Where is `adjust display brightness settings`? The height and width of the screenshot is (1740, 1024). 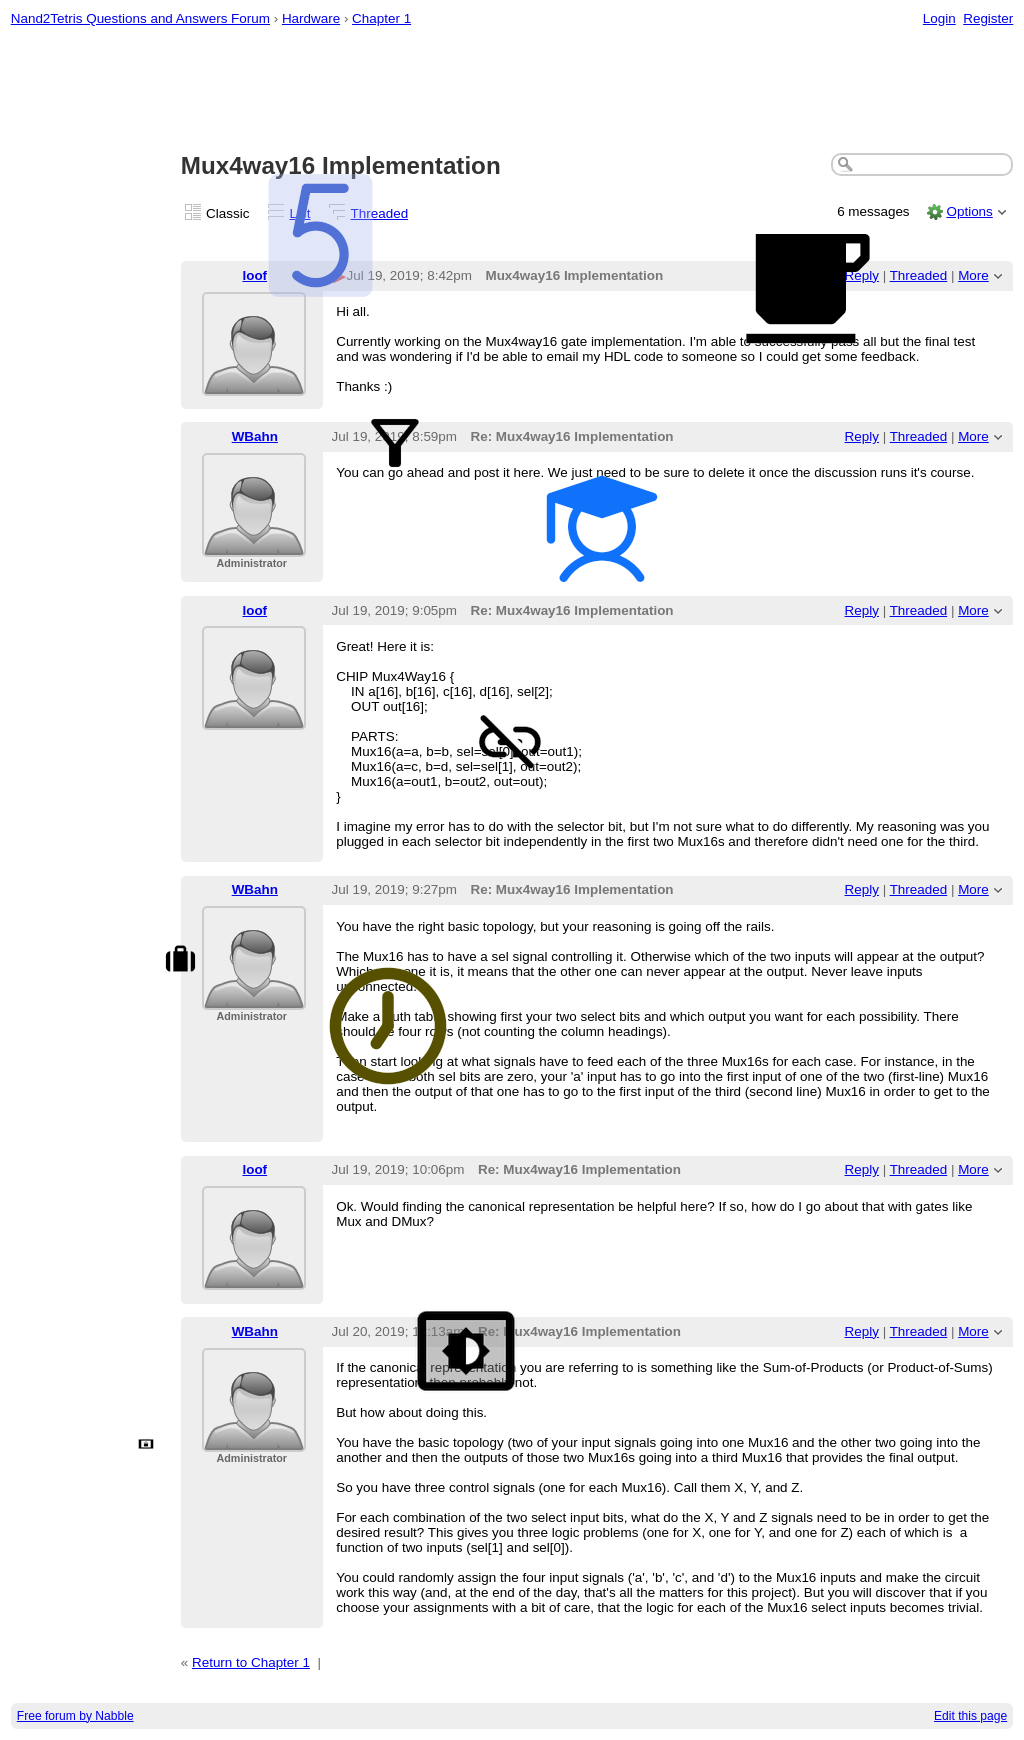 adjust display brightness settings is located at coordinates (466, 1351).